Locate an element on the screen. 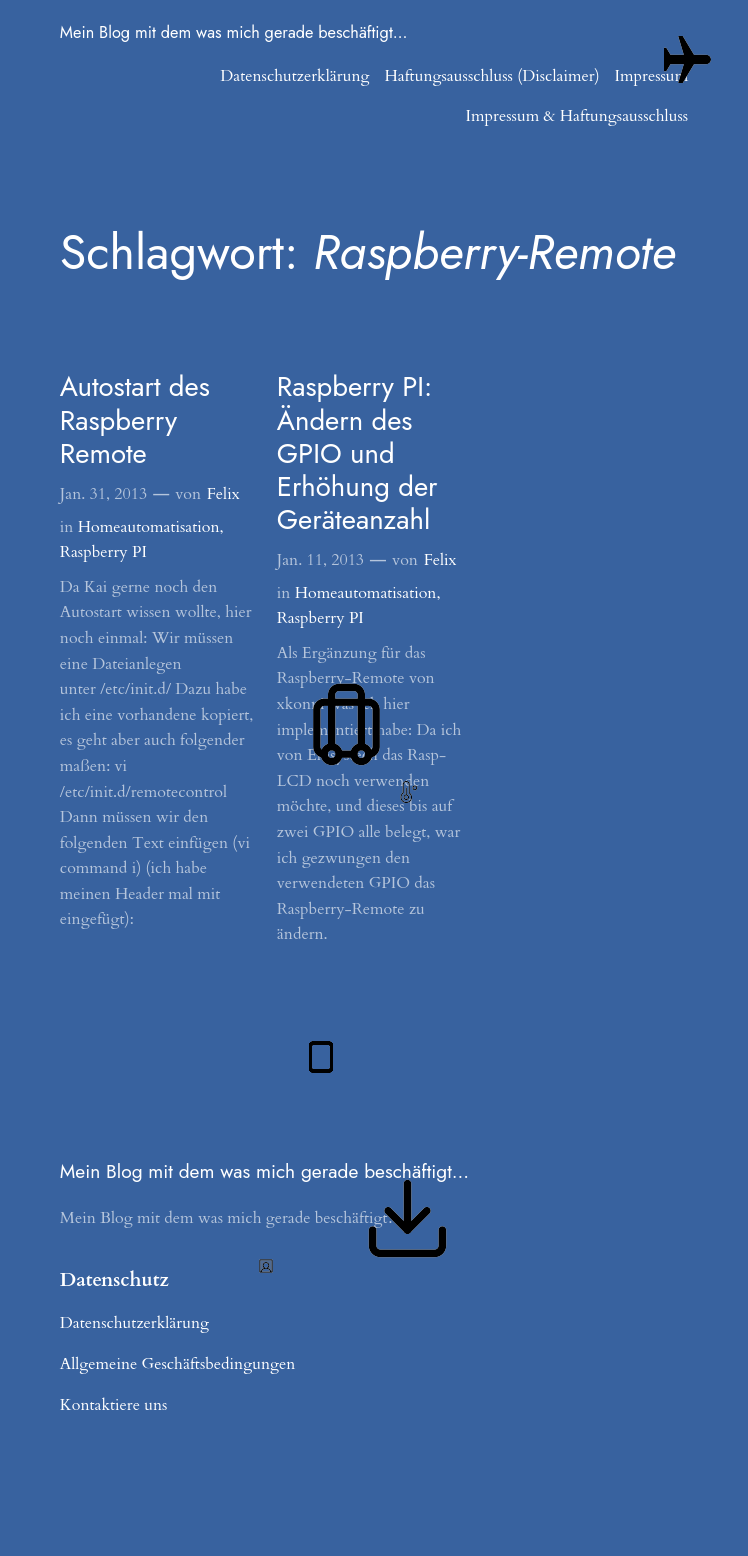 The image size is (748, 1556). crop image to portrait orientation is located at coordinates (321, 1057).